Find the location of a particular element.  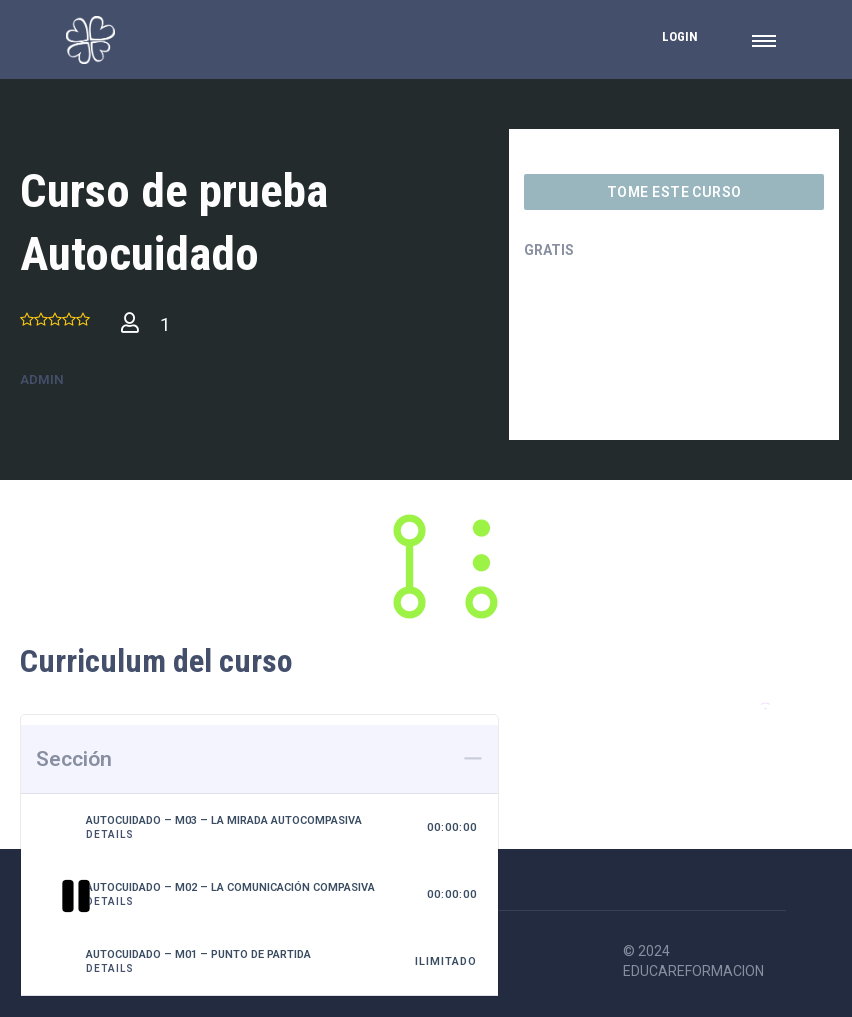

indicates weak wifi signal strength is located at coordinates (765, 700).